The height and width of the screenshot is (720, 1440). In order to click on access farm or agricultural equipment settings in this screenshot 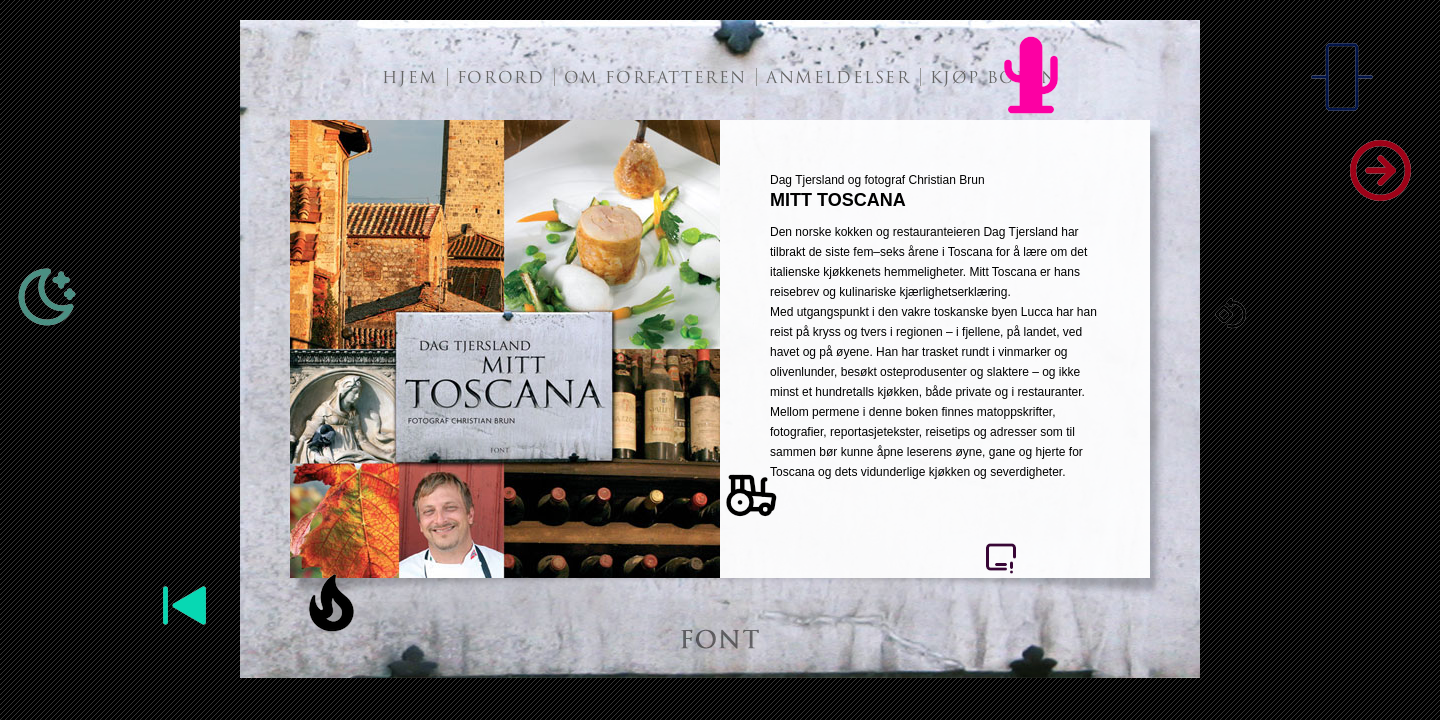, I will do `click(751, 495)`.